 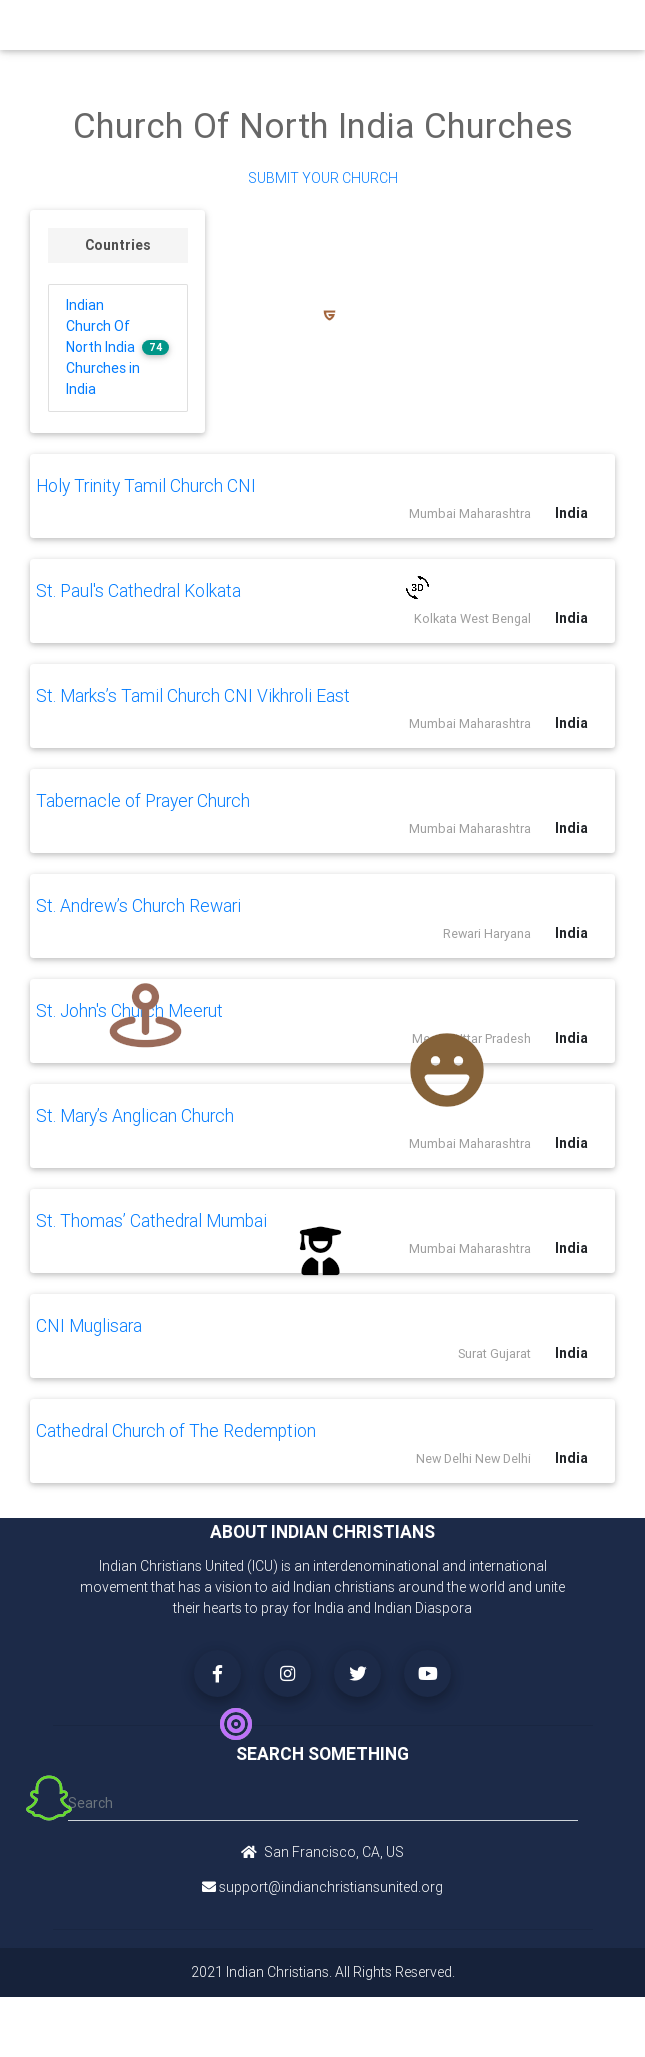 I want to click on rotate object to view in 3d, so click(x=417, y=587).